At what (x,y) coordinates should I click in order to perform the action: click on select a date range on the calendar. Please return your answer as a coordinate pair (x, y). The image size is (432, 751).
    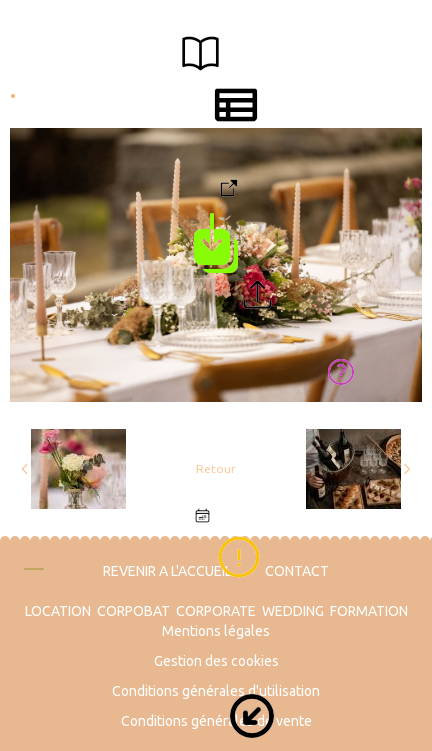
    Looking at the image, I should click on (202, 515).